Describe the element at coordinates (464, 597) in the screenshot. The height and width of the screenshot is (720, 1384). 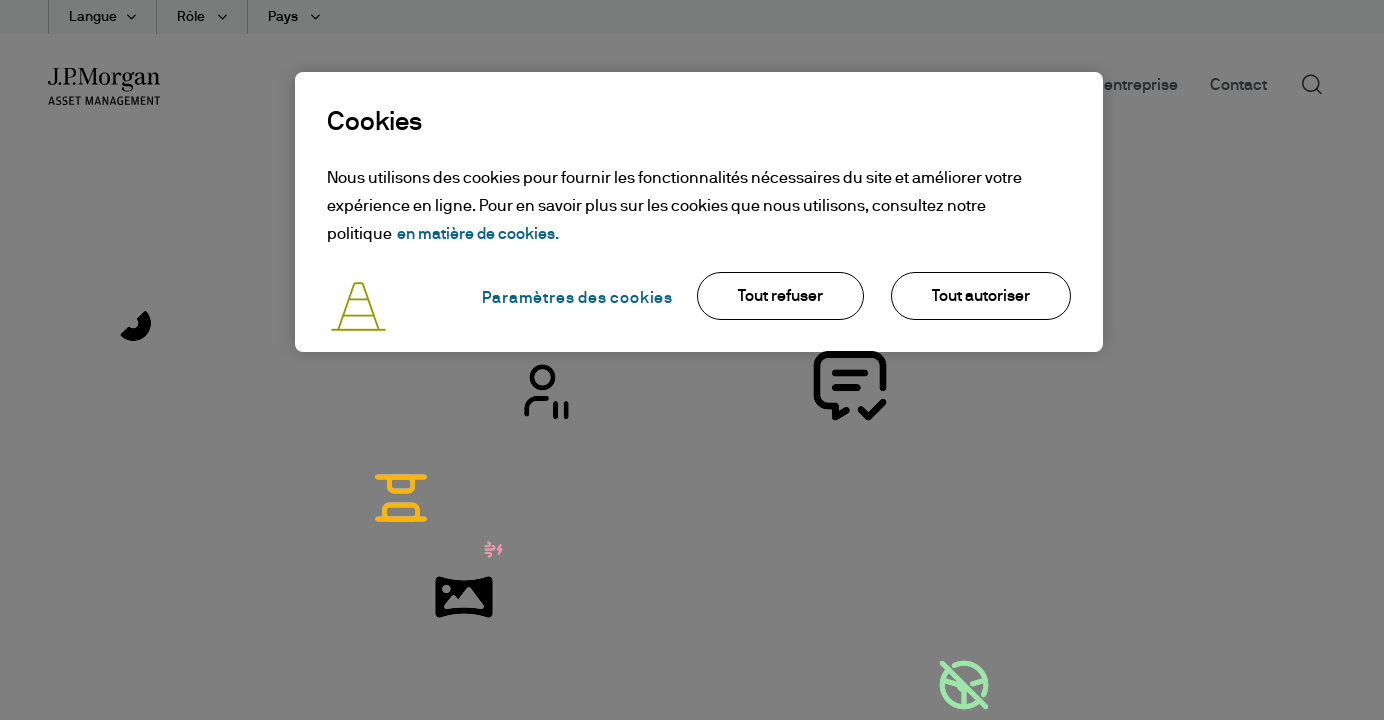
I see `view panoramic photo` at that location.